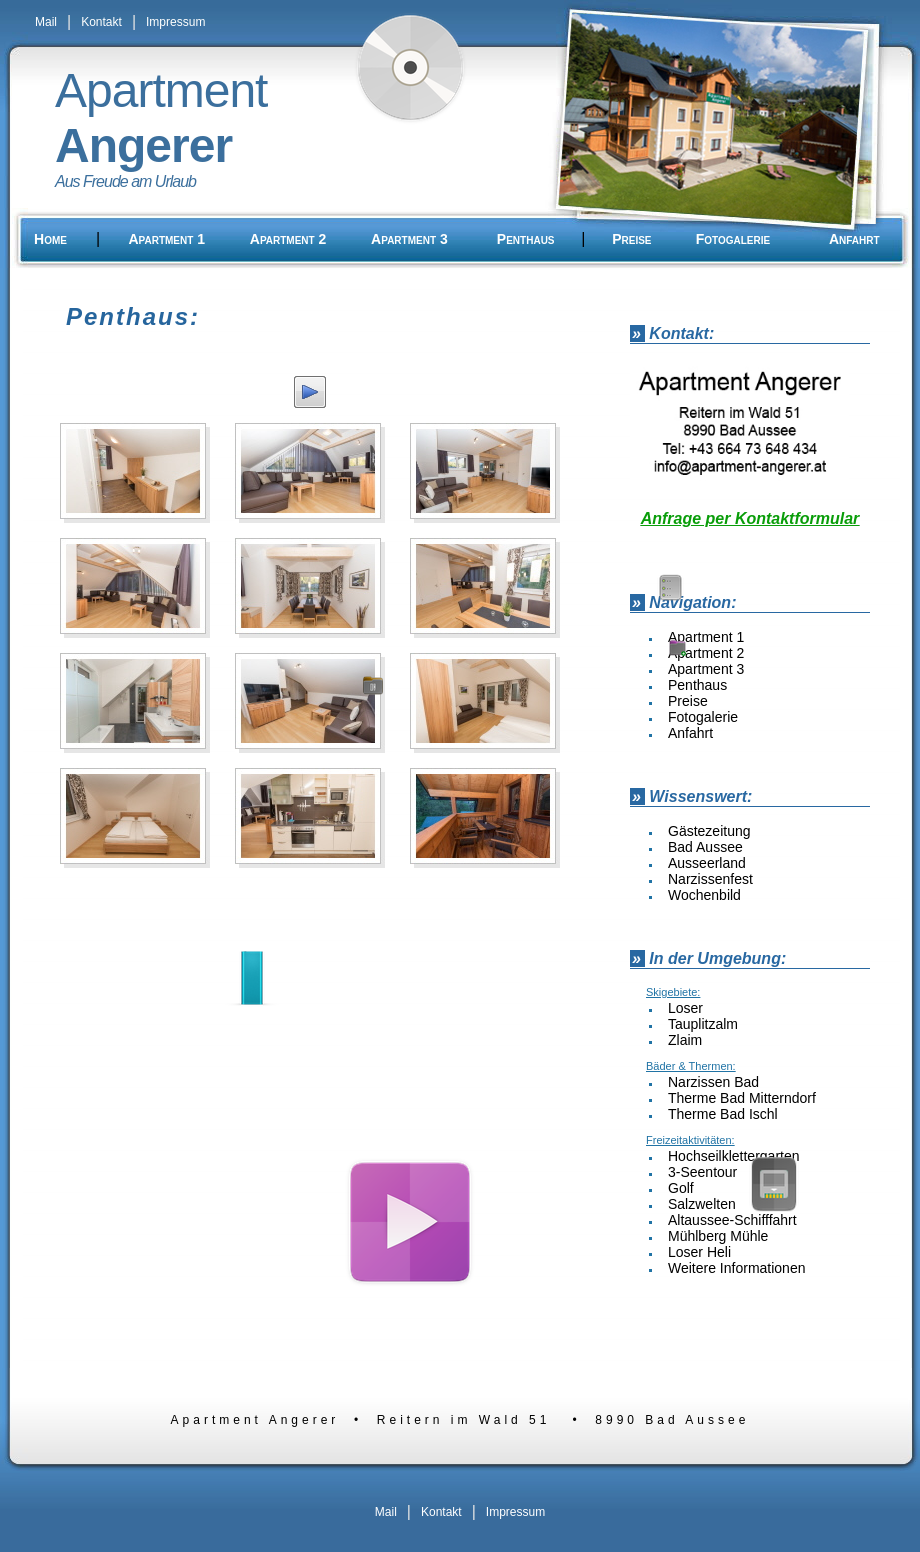 The width and height of the screenshot is (920, 1552). I want to click on indicates a retro game ROM file, so click(774, 1184).